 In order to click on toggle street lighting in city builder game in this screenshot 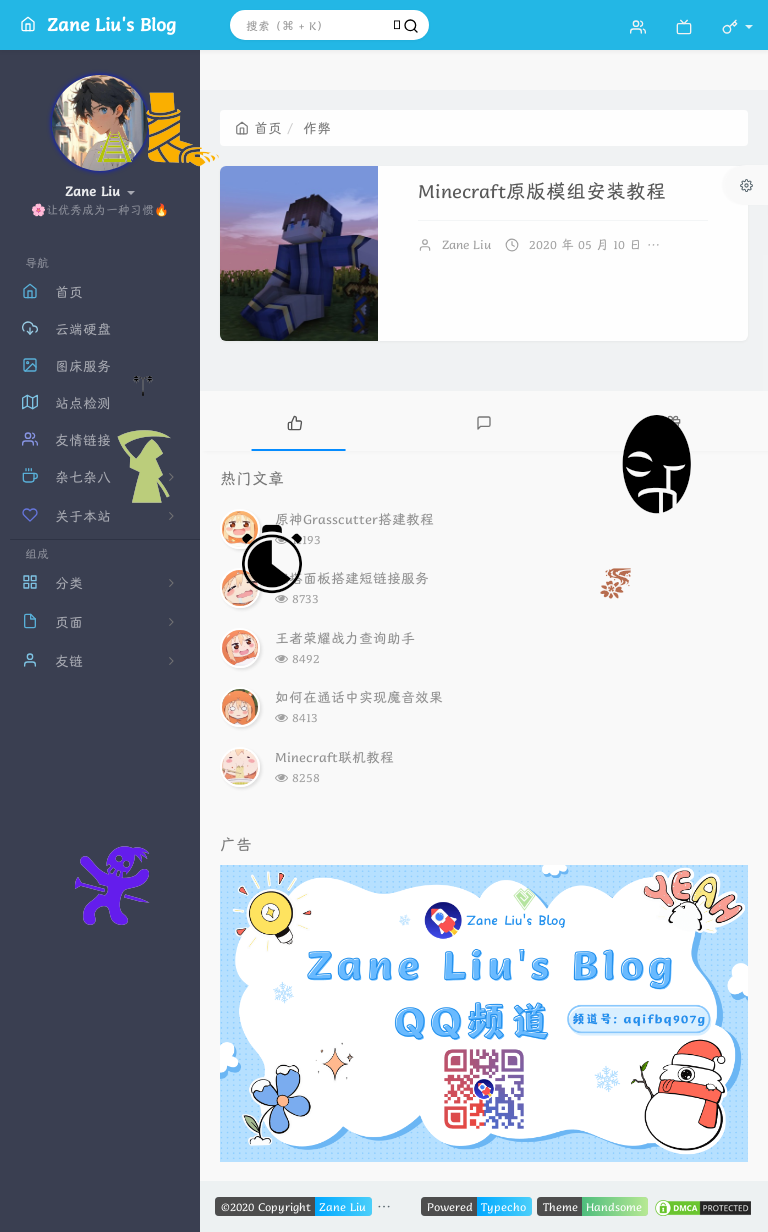, I will do `click(143, 386)`.